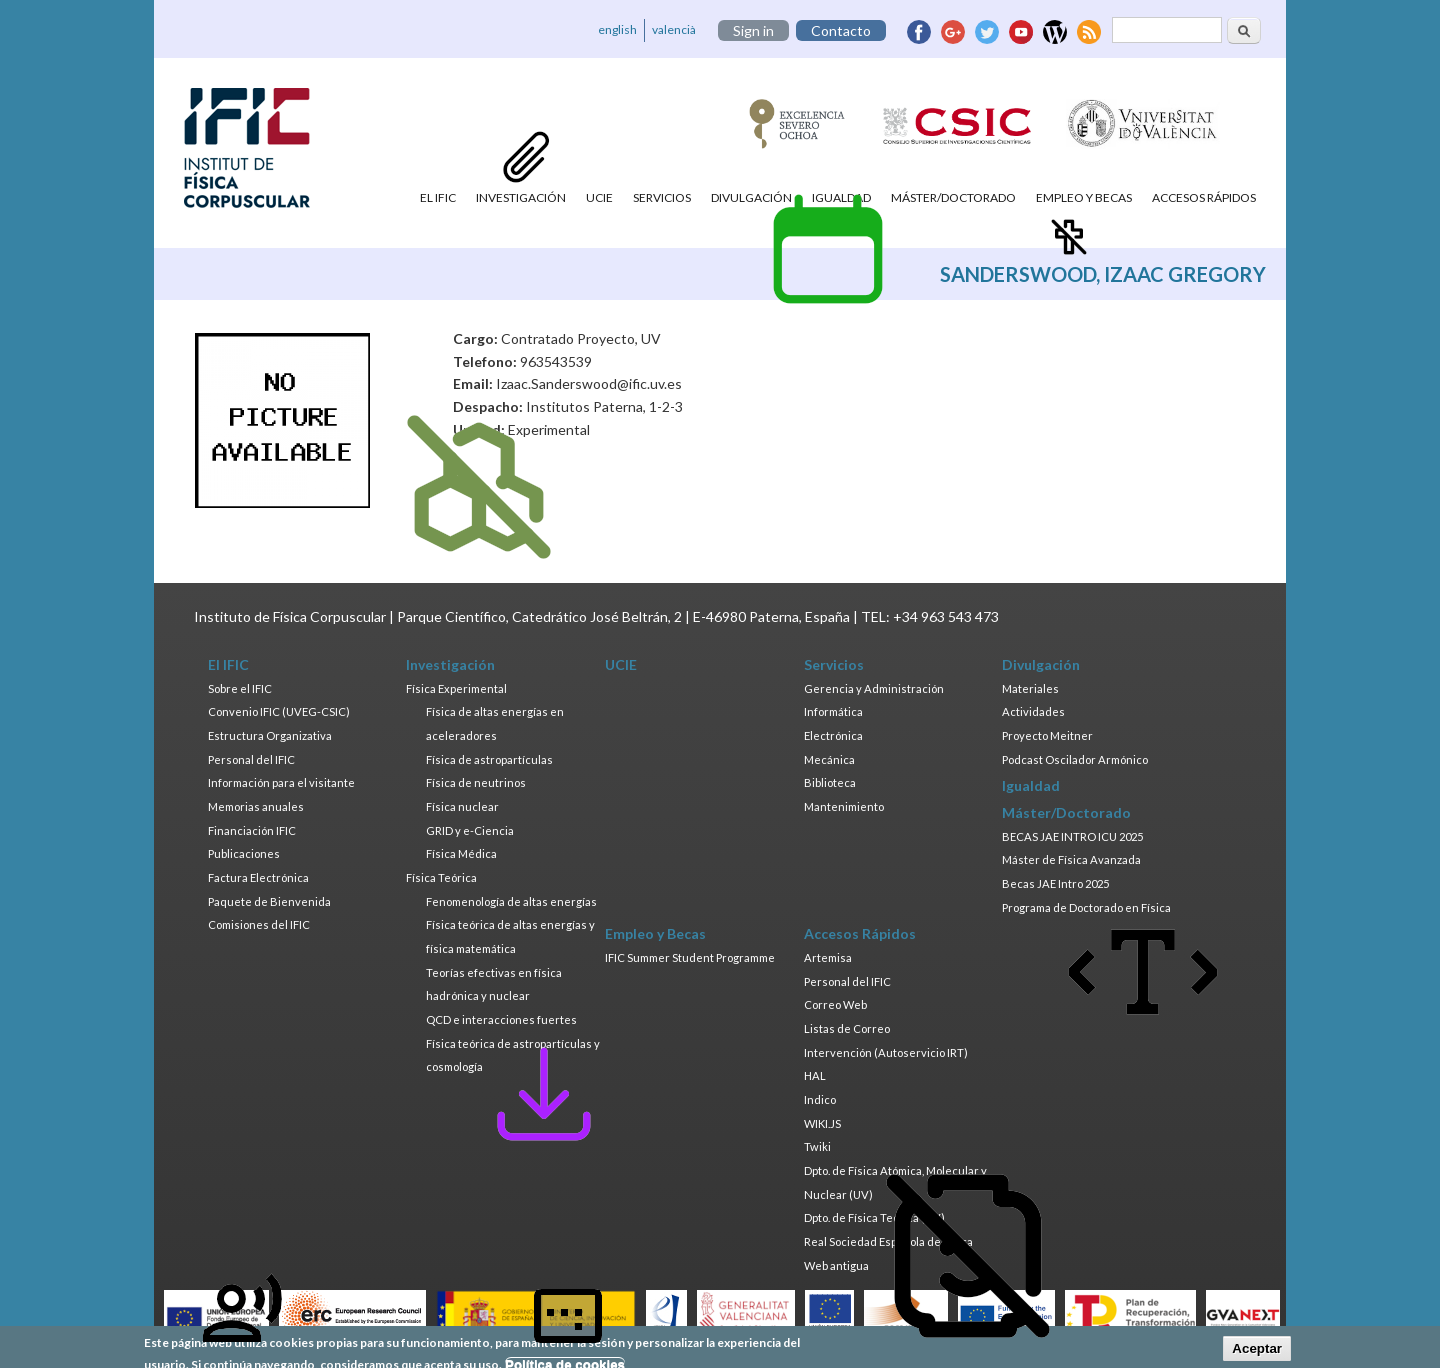  I want to click on disable hexagonal grid or honeycomb view, so click(479, 487).